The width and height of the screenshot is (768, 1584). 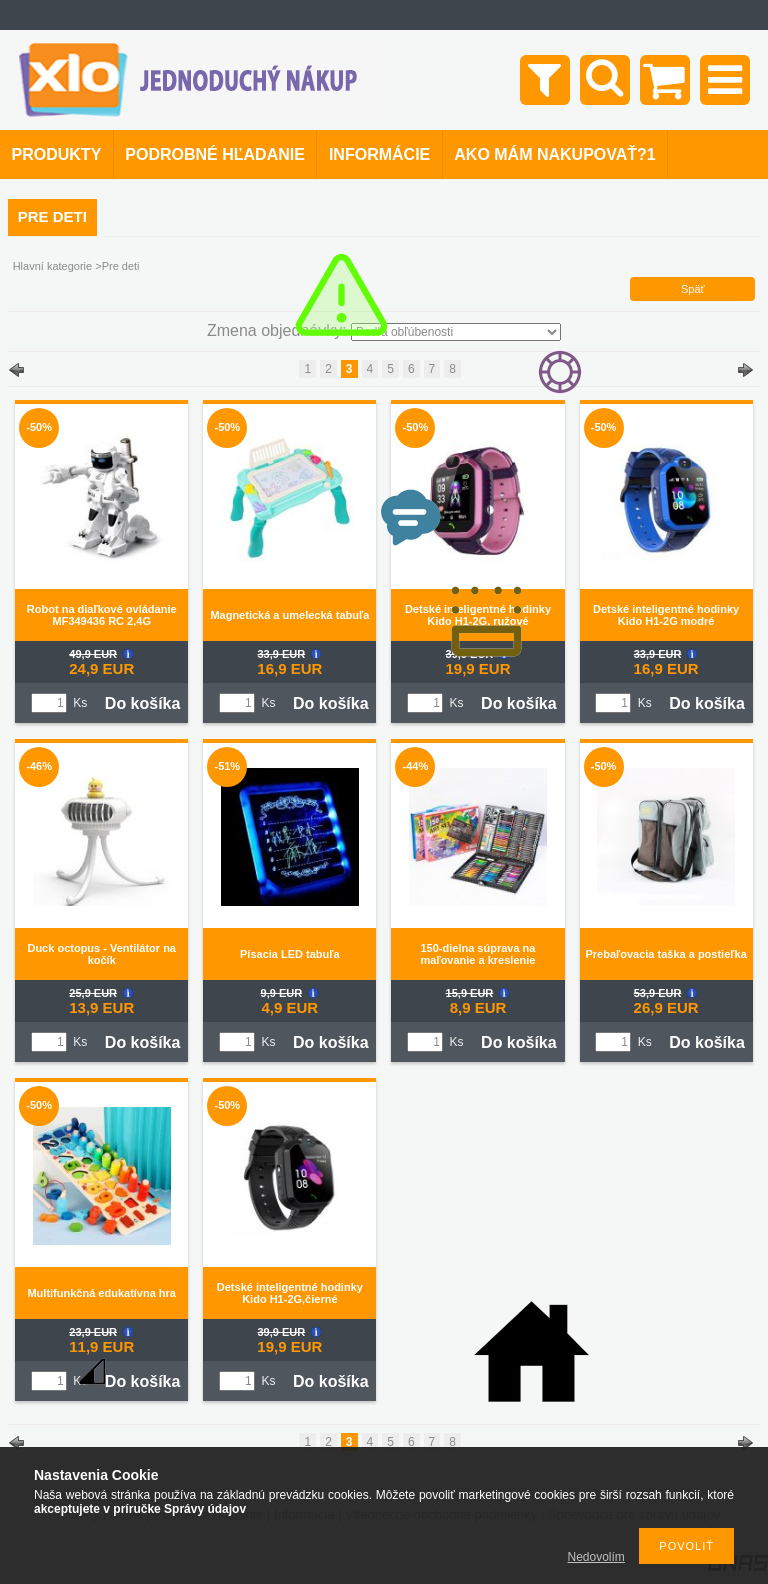 I want to click on open chat or messaging, so click(x=409, y=517).